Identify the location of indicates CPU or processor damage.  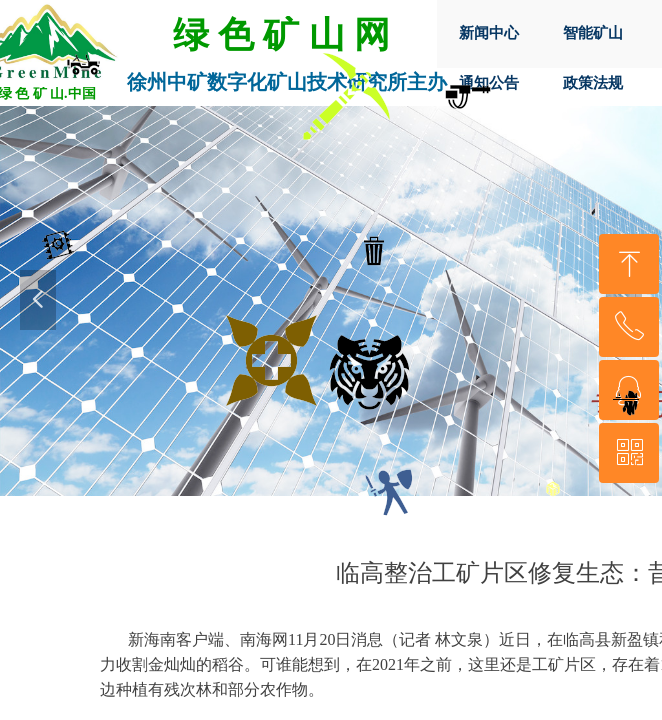
(58, 245).